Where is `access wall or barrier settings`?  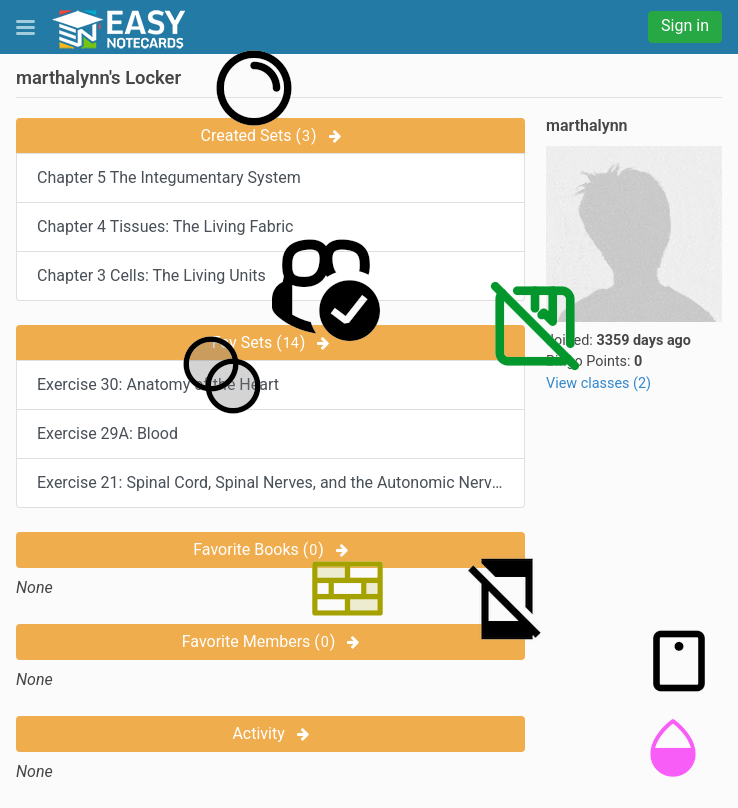 access wall or barrier settings is located at coordinates (347, 588).